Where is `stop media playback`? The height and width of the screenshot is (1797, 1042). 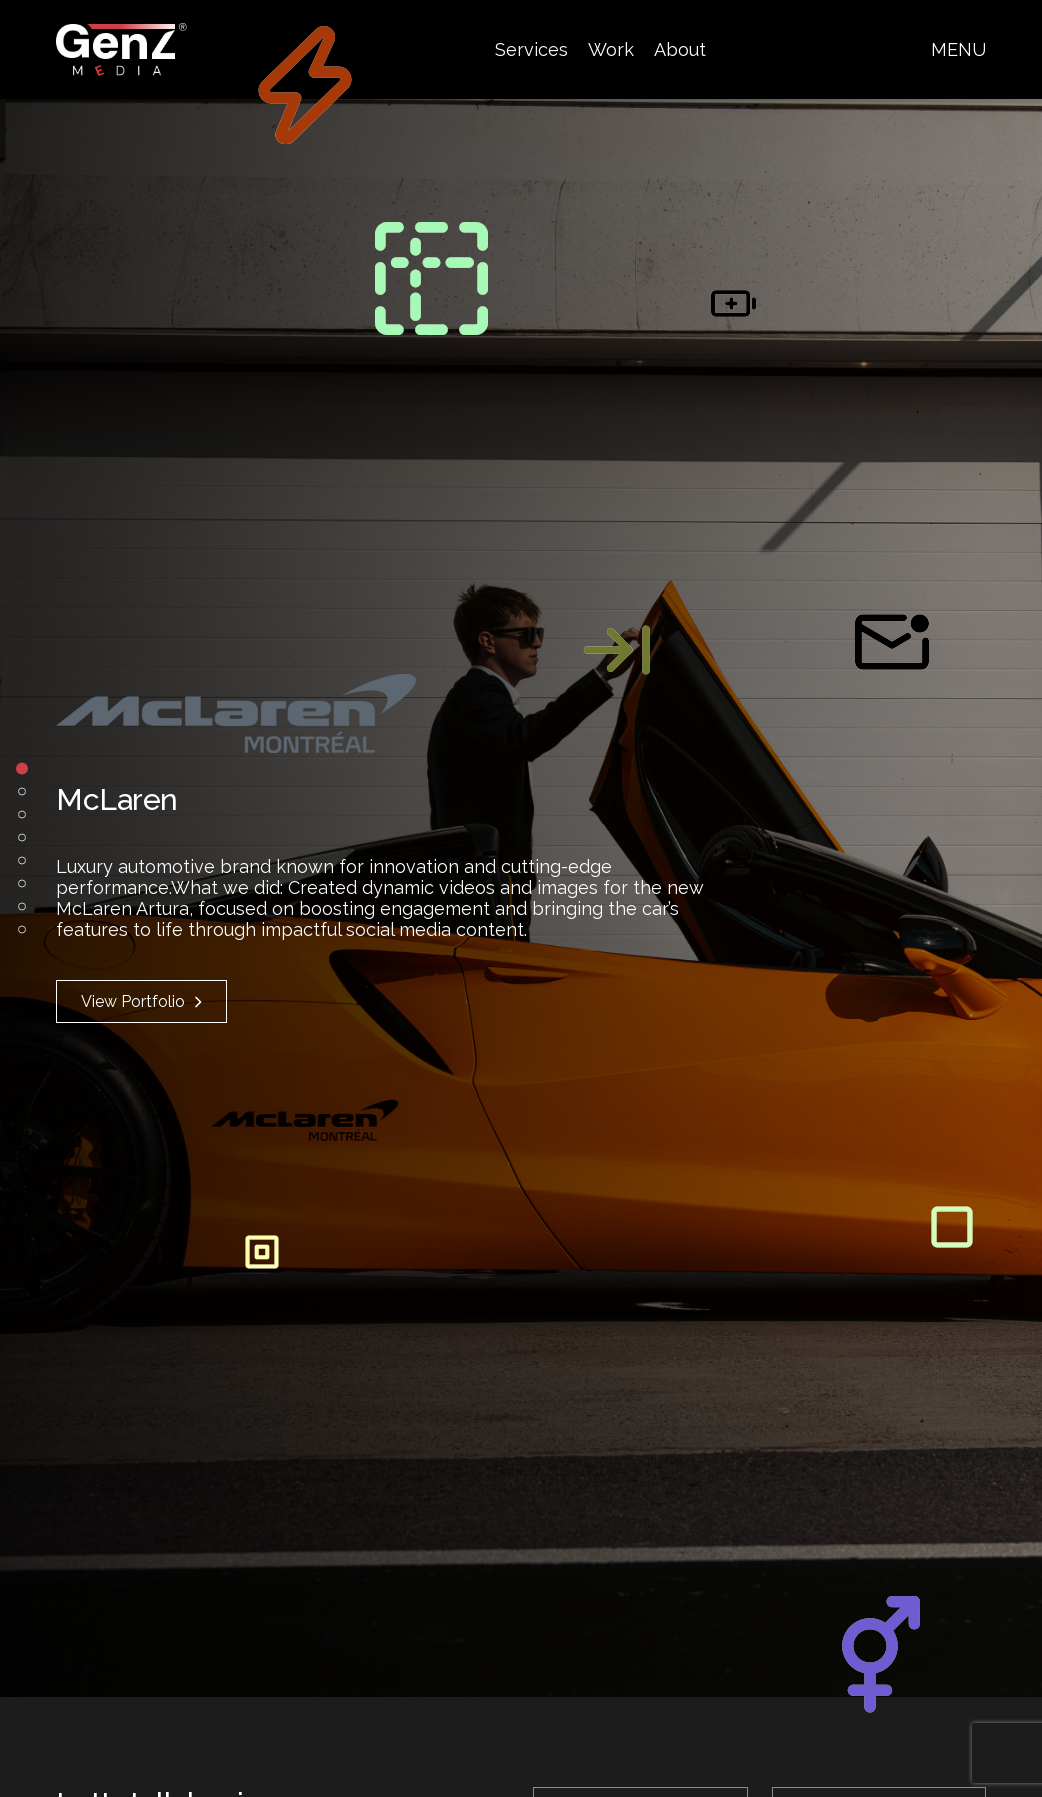
stop media playback is located at coordinates (952, 1227).